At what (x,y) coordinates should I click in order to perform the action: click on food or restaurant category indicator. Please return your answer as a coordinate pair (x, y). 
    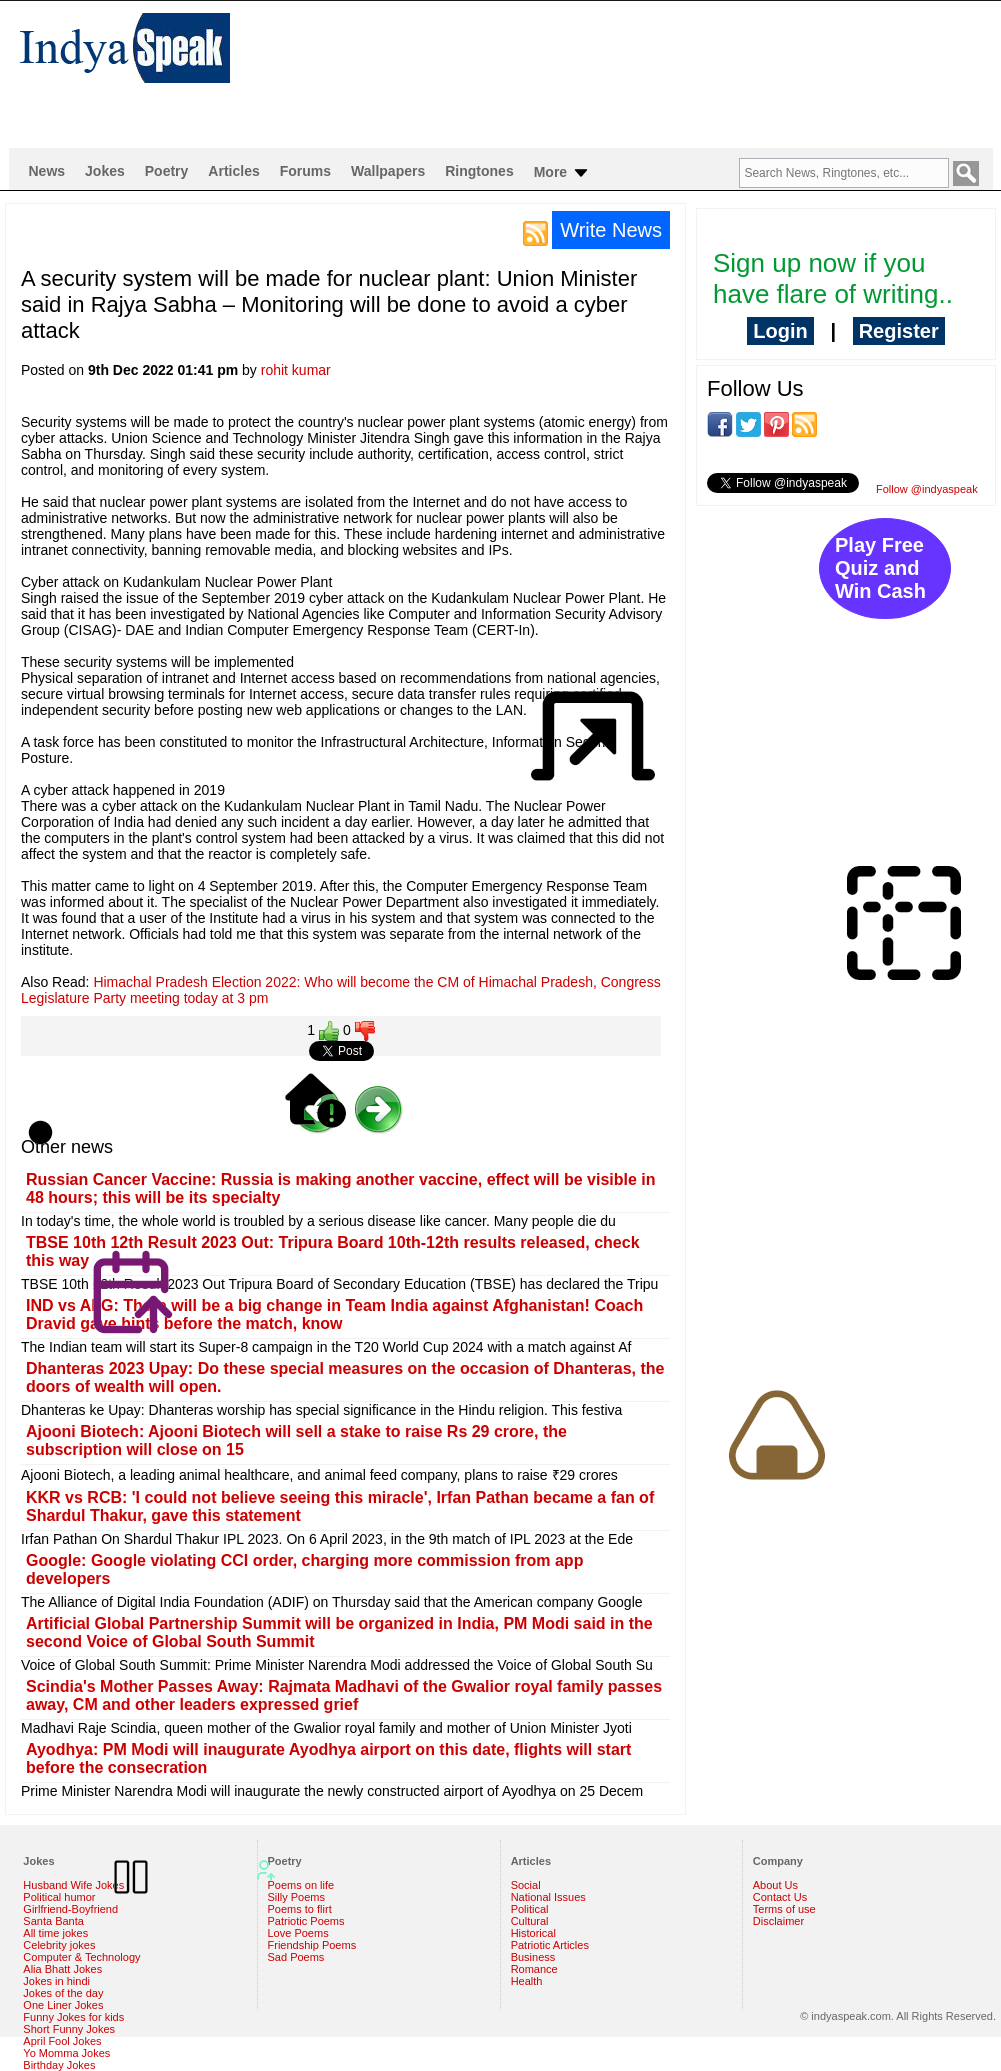
    Looking at the image, I should click on (777, 1435).